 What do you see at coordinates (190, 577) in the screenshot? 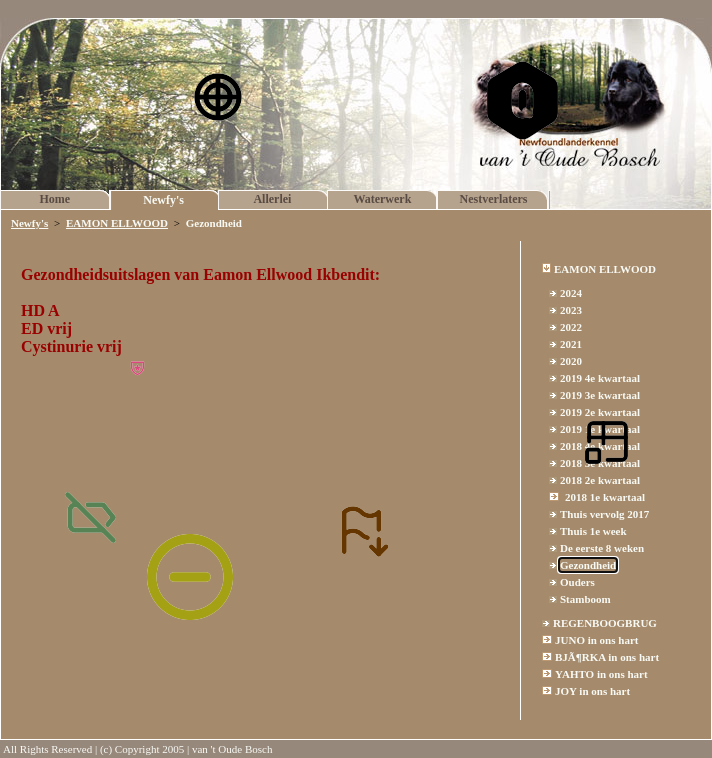
I see `remove an item from a list or cart` at bounding box center [190, 577].